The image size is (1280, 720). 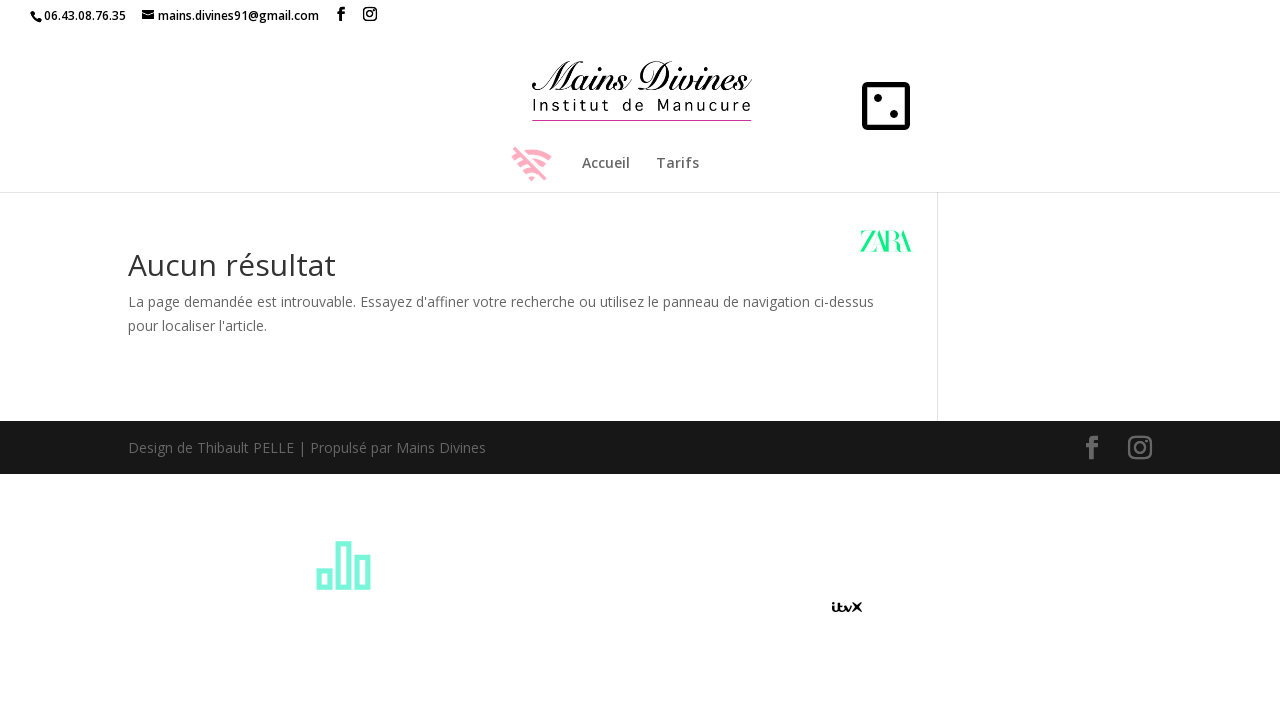 What do you see at coordinates (847, 607) in the screenshot?
I see `open the ITVX streaming app` at bounding box center [847, 607].